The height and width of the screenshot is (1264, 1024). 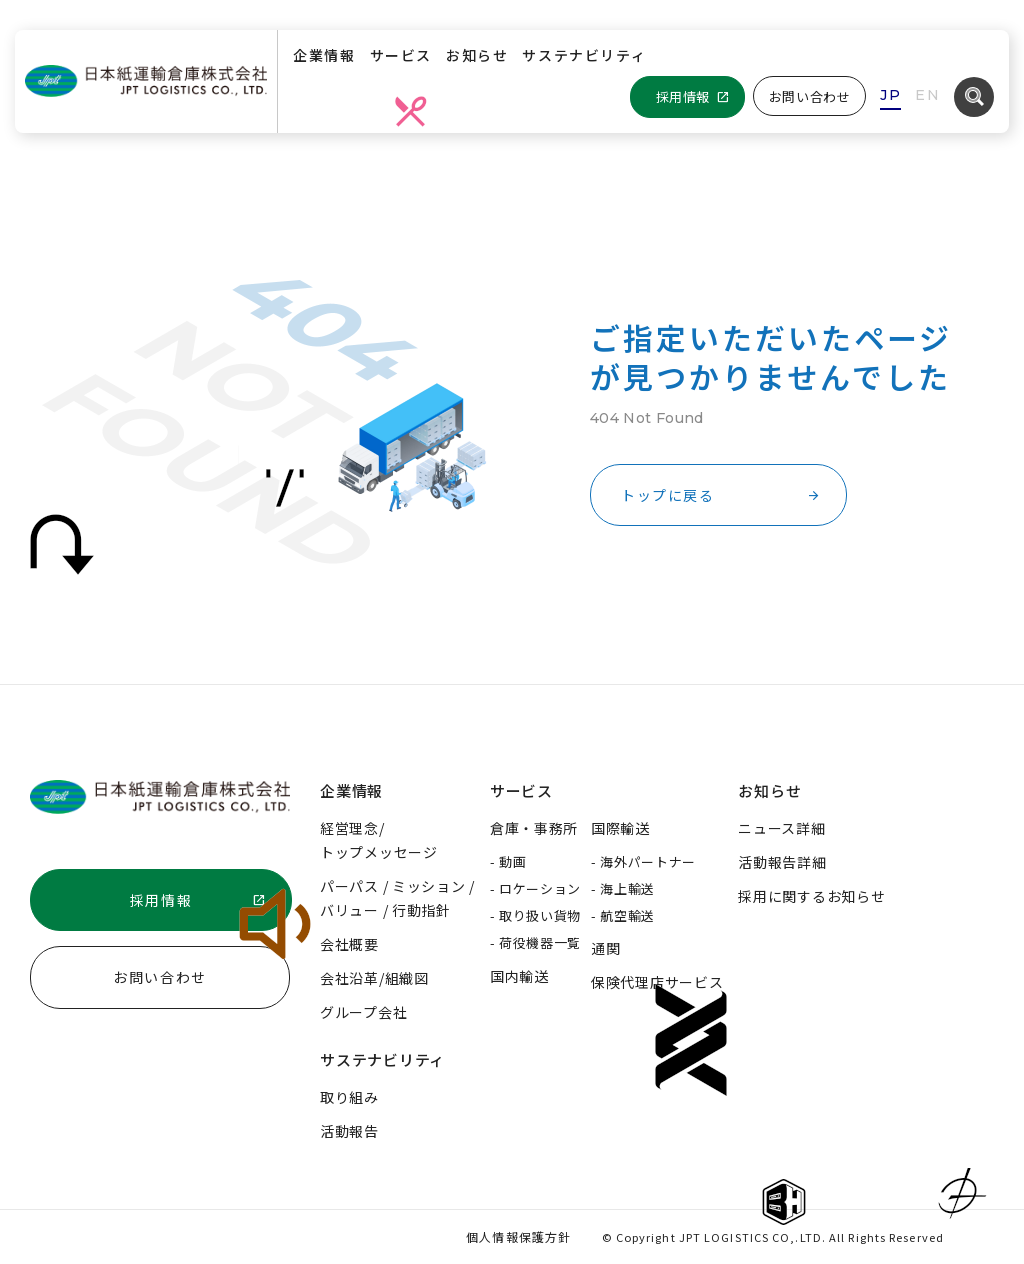 I want to click on access slash commands menu, so click(x=285, y=488).